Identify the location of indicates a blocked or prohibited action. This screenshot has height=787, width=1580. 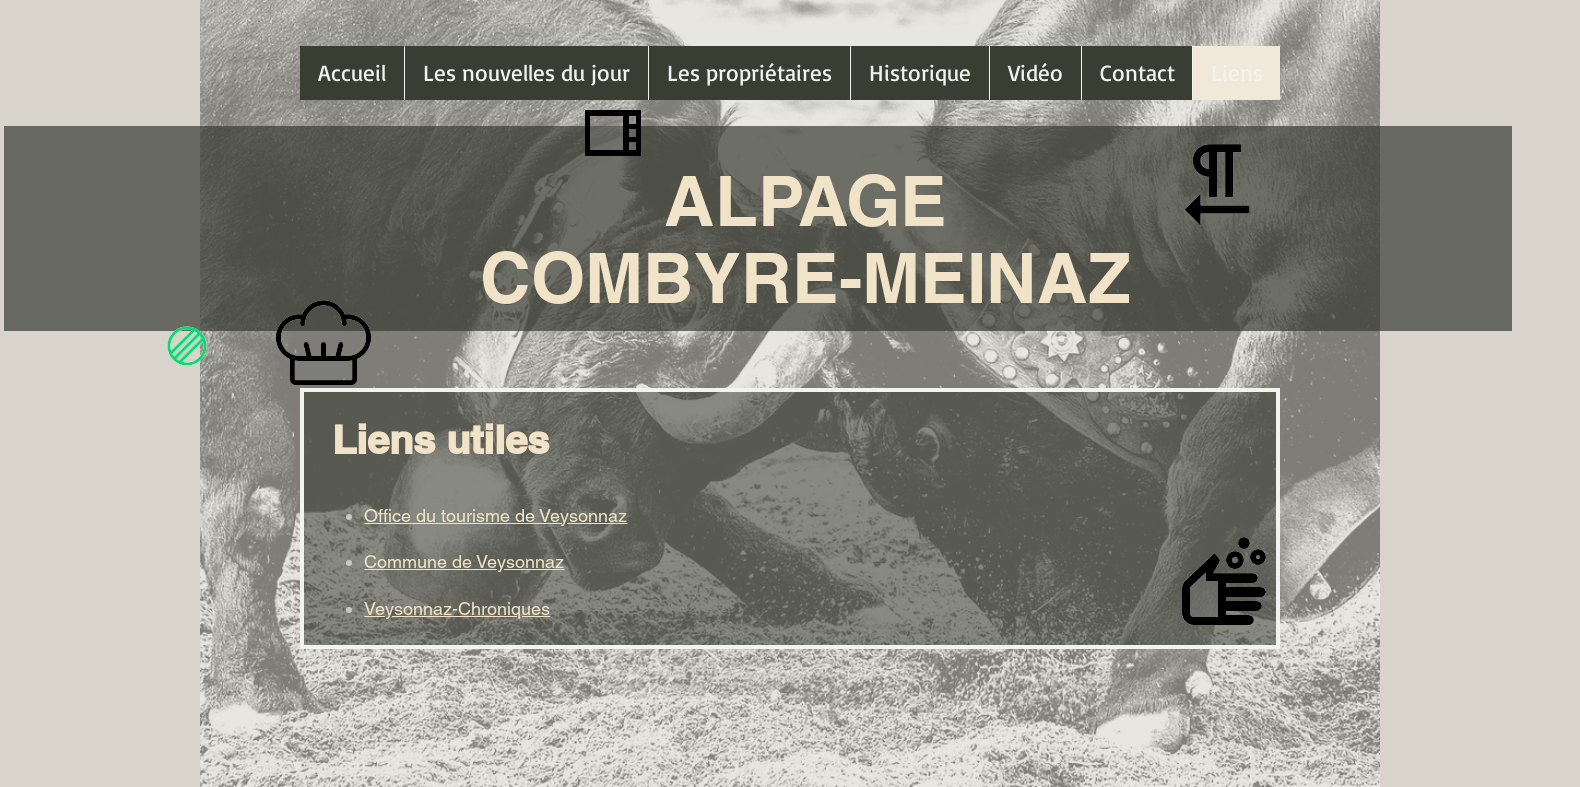
(187, 346).